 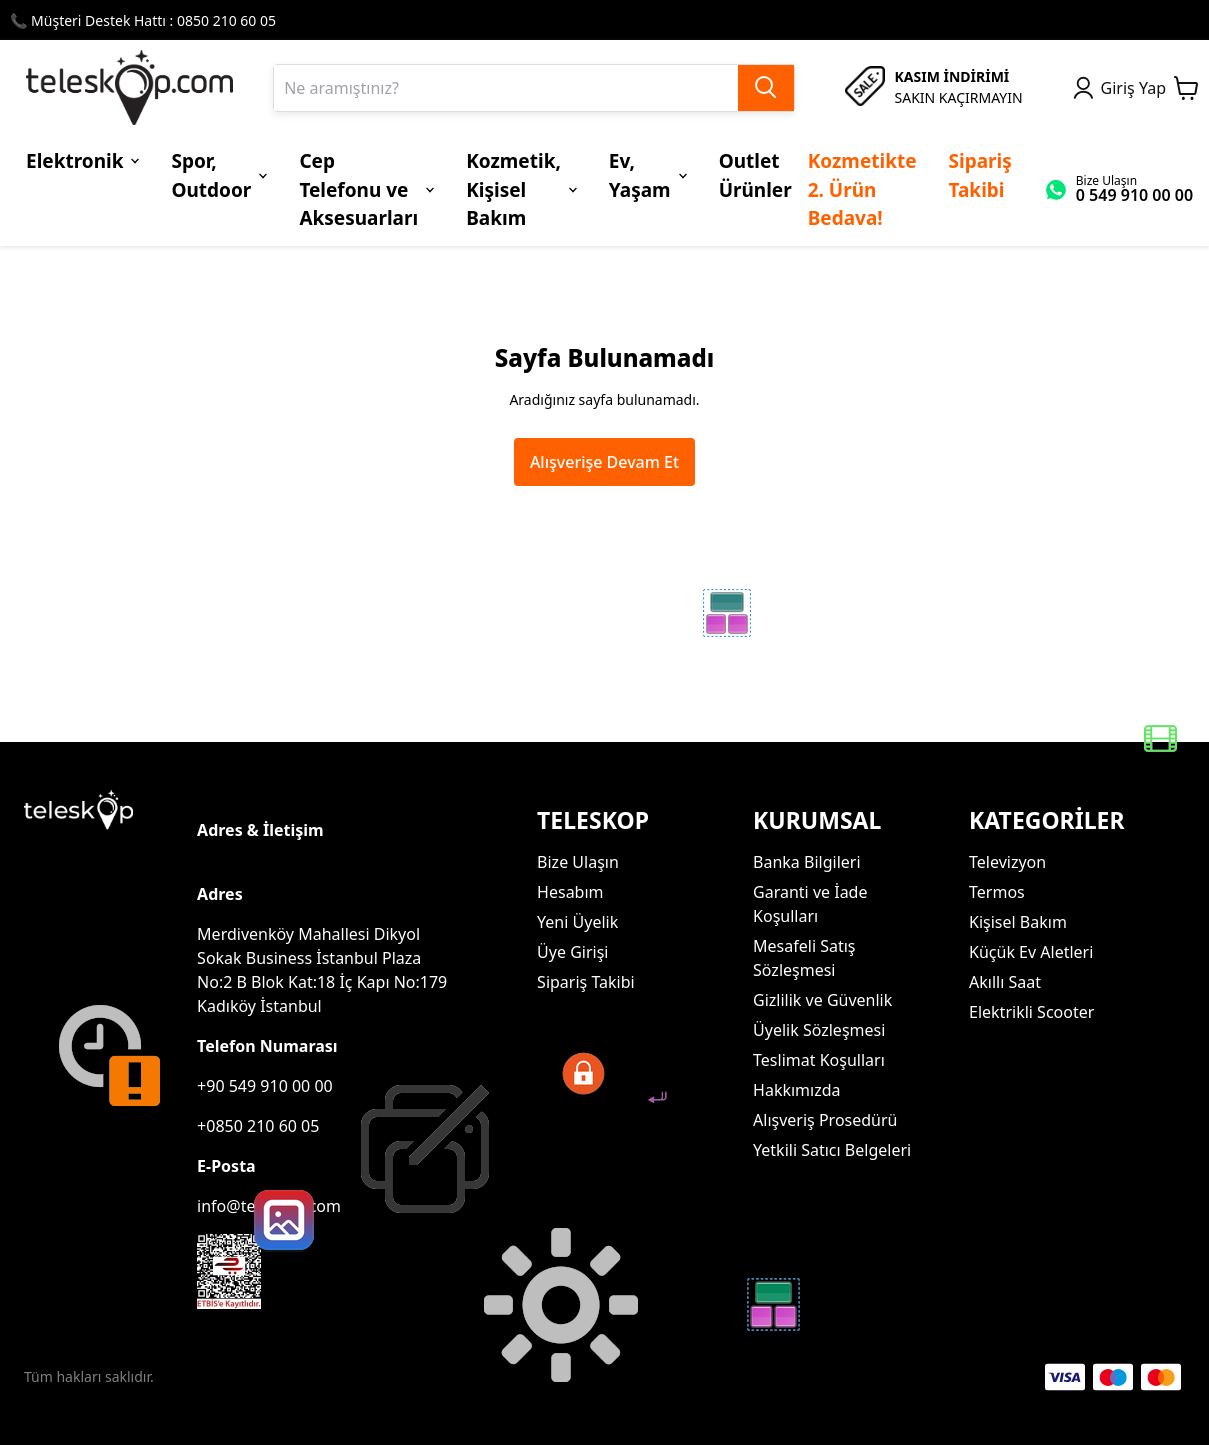 I want to click on adjust display brightness settings, so click(x=561, y=1305).